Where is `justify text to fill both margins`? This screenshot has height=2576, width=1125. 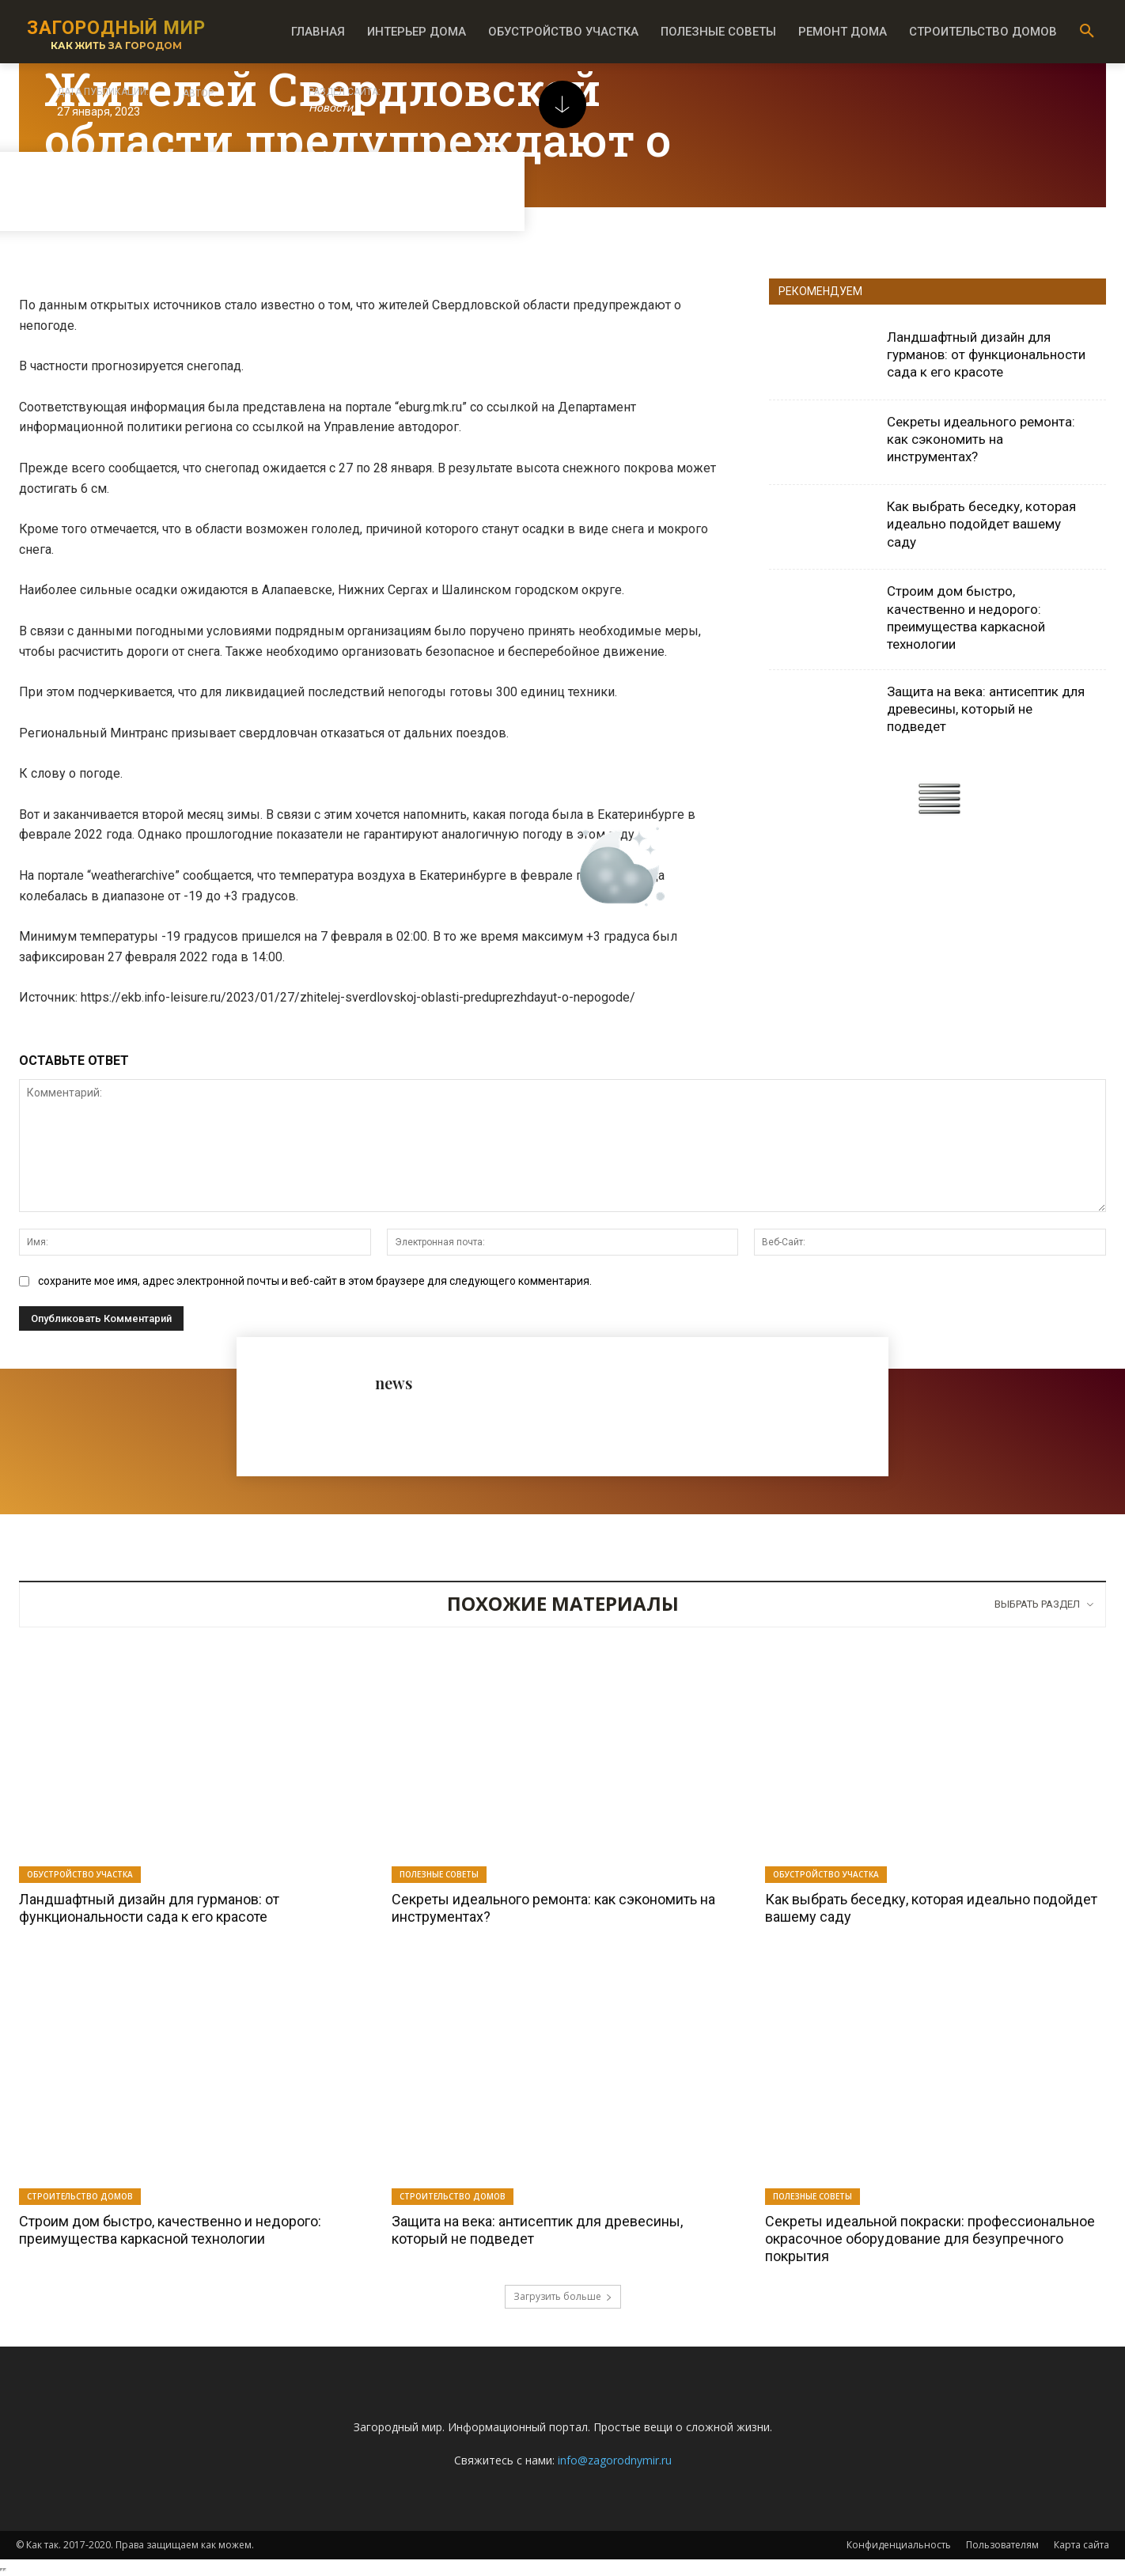 justify text to fill both margins is located at coordinates (939, 798).